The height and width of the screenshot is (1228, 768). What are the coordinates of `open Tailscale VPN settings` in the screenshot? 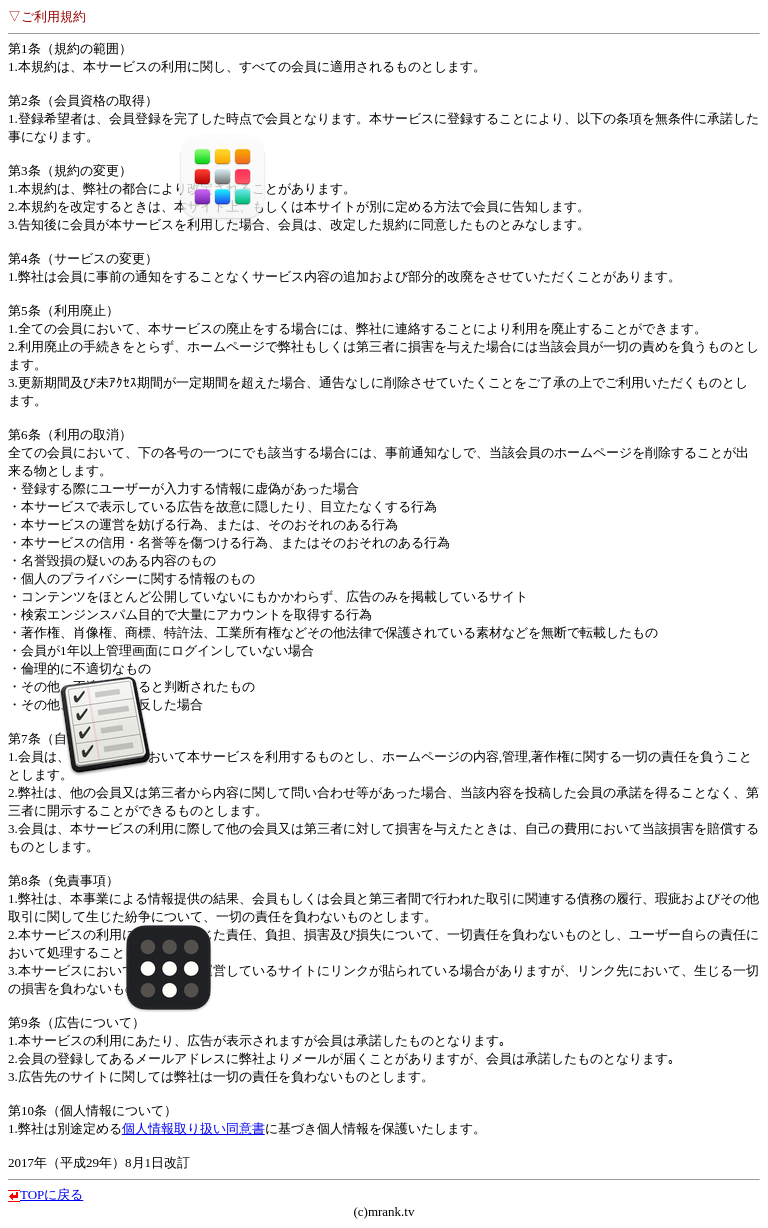 It's located at (168, 967).